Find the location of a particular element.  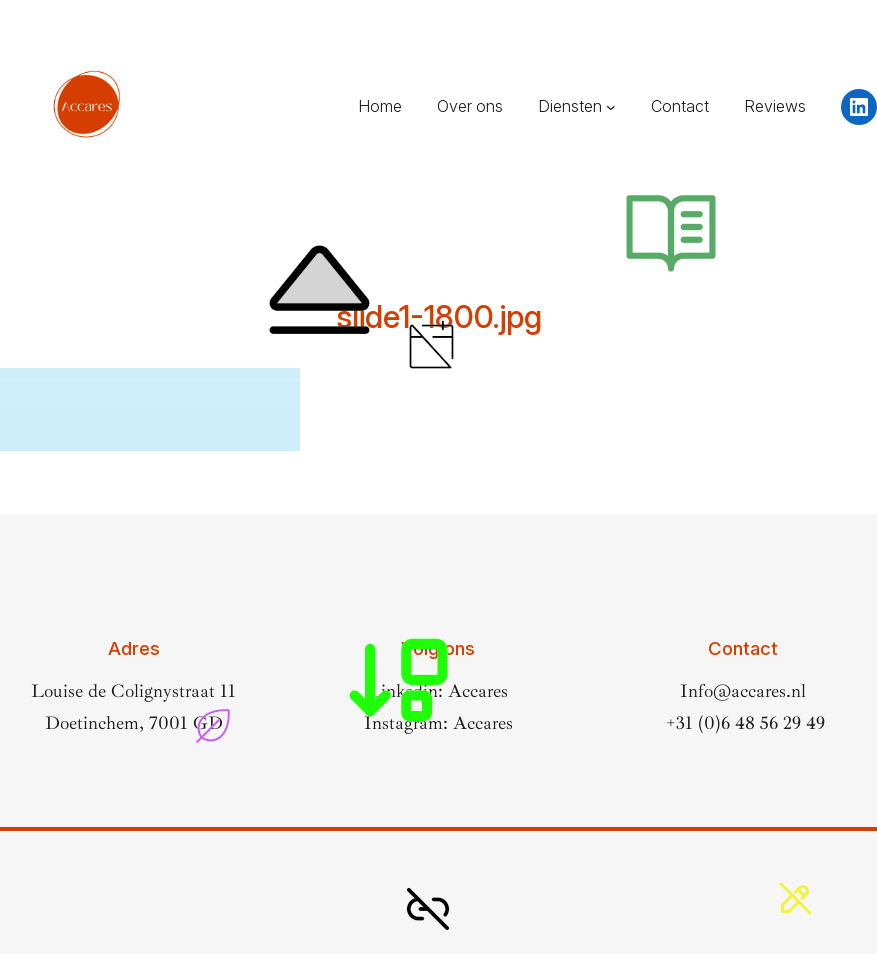

sort items from smallest to largest is located at coordinates (396, 680).